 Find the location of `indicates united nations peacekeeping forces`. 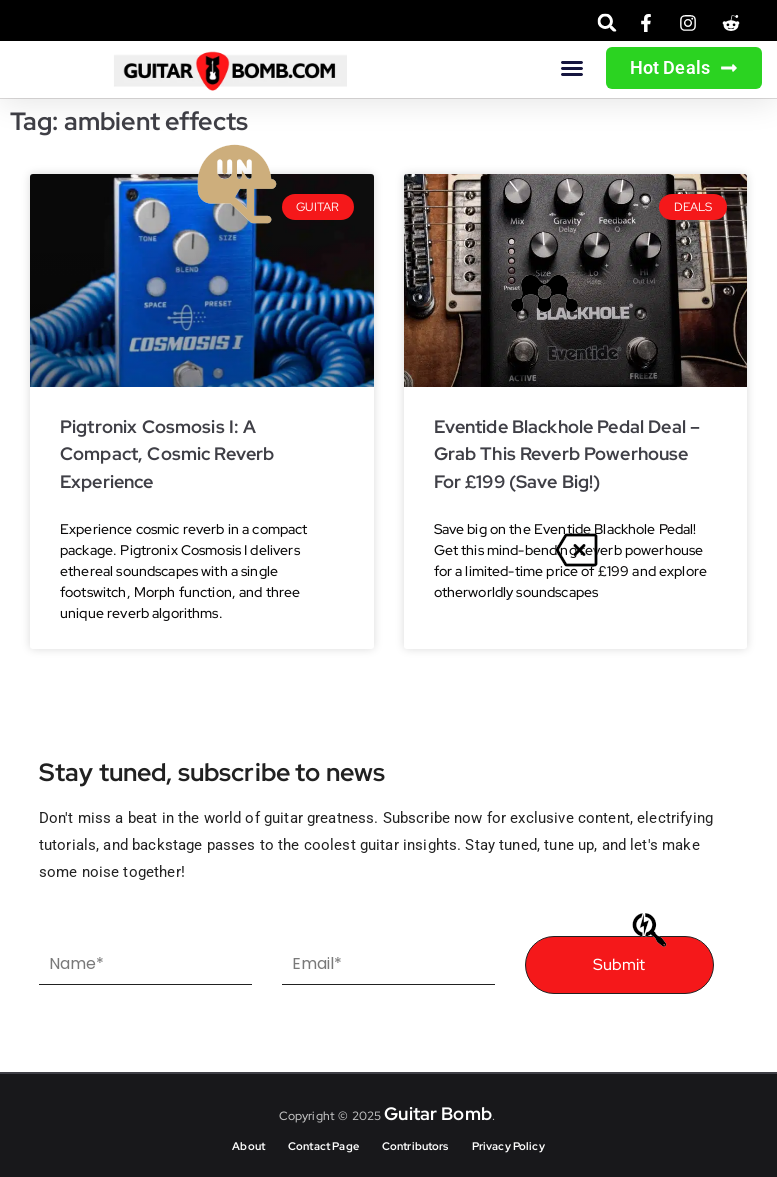

indicates united nations peacekeeping forces is located at coordinates (237, 184).